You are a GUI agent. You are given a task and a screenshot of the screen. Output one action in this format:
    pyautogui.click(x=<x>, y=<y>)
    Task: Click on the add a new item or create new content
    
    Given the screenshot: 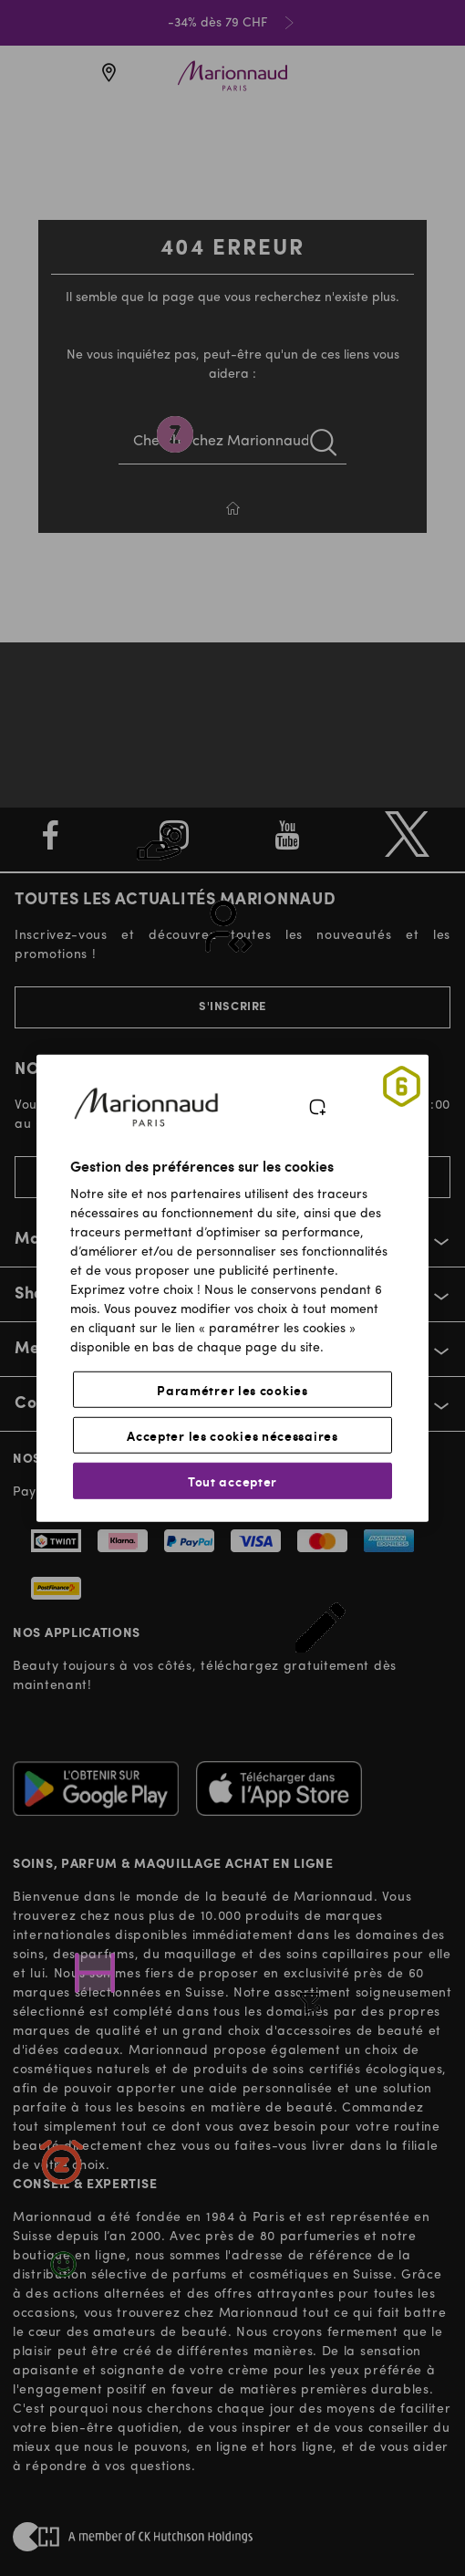 What is the action you would take?
    pyautogui.click(x=317, y=1107)
    